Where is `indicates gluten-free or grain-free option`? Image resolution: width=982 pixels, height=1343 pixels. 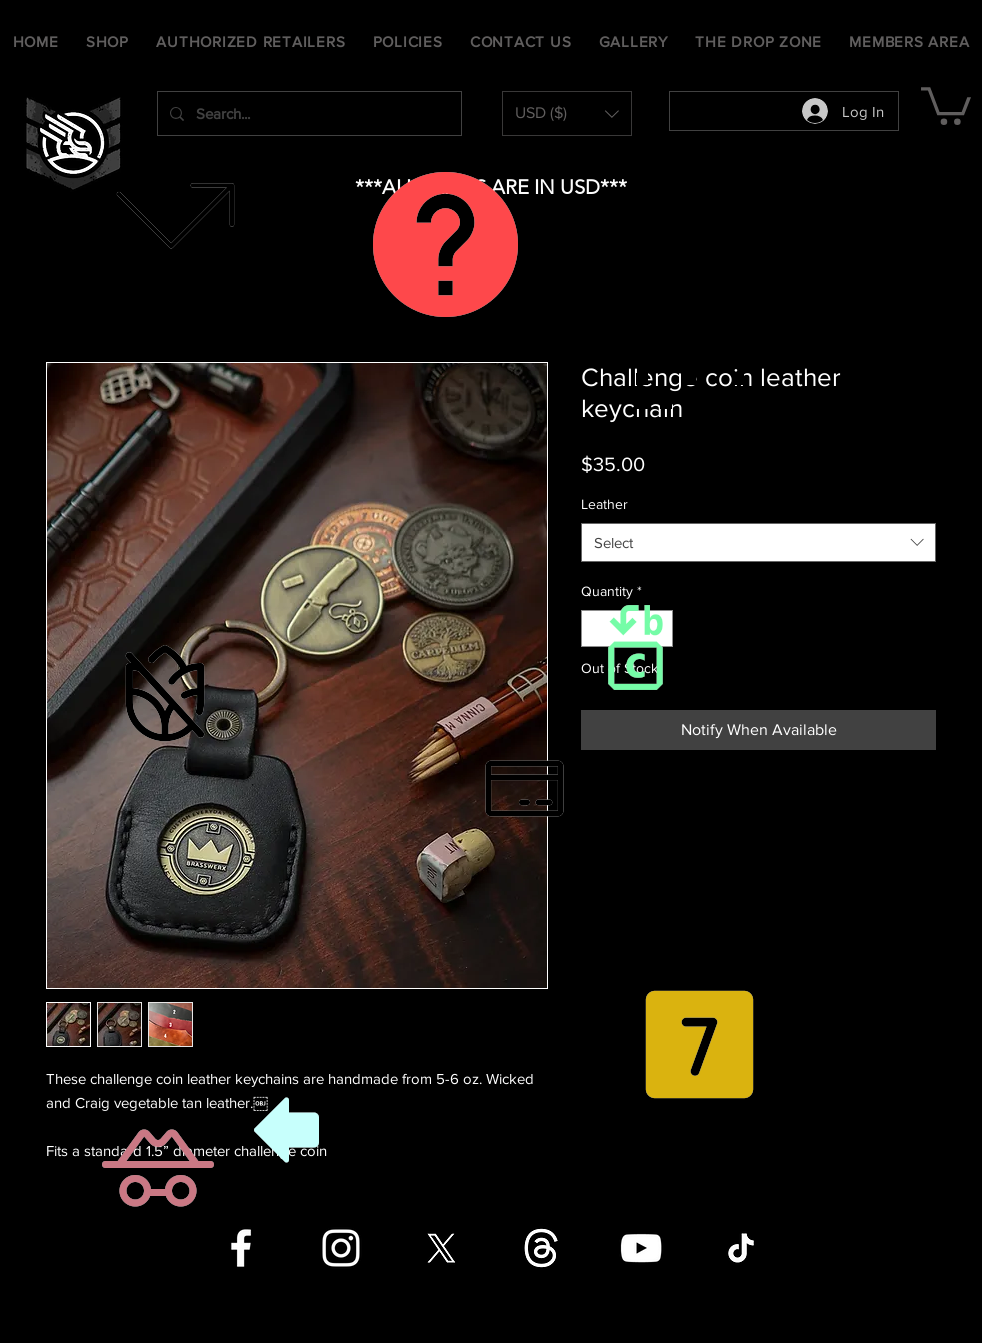
indicates gluten-free or grain-free option is located at coordinates (165, 695).